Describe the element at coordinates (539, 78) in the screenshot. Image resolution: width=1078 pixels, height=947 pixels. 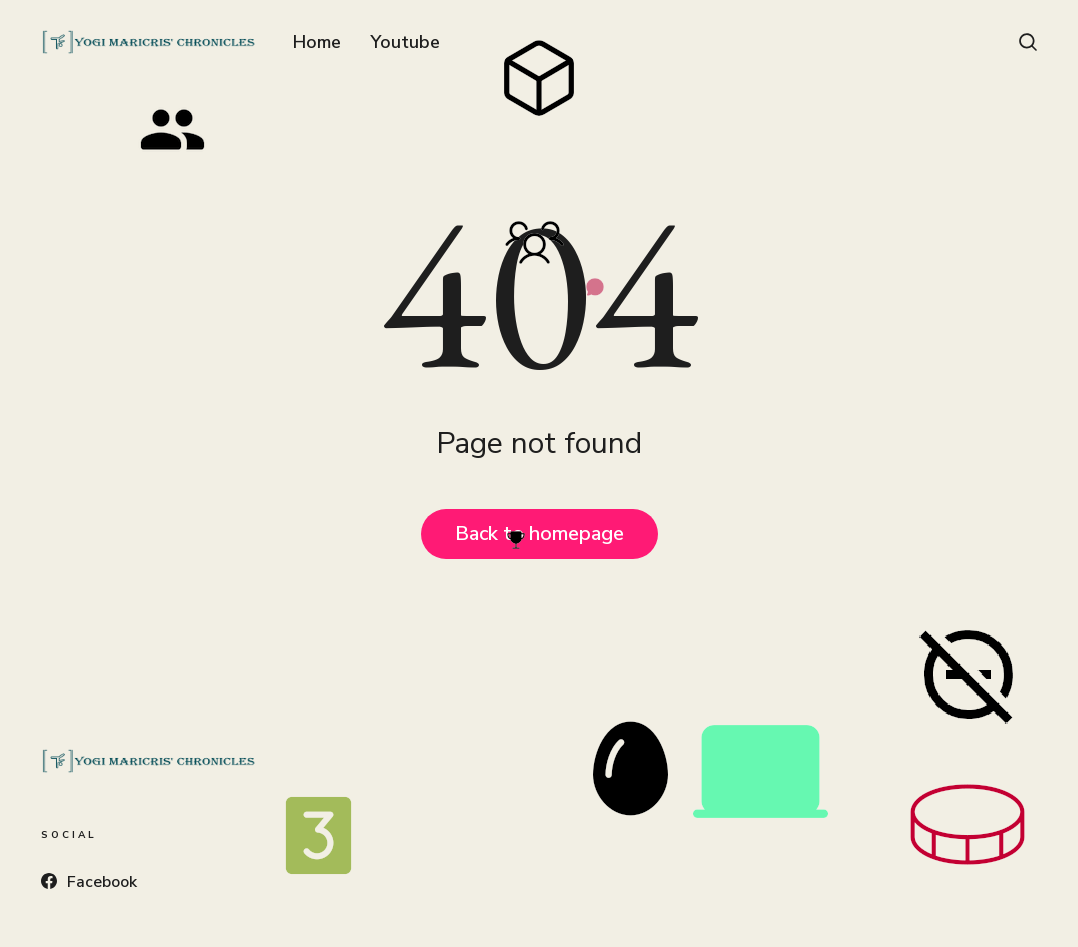
I see `view 3D model or object` at that location.